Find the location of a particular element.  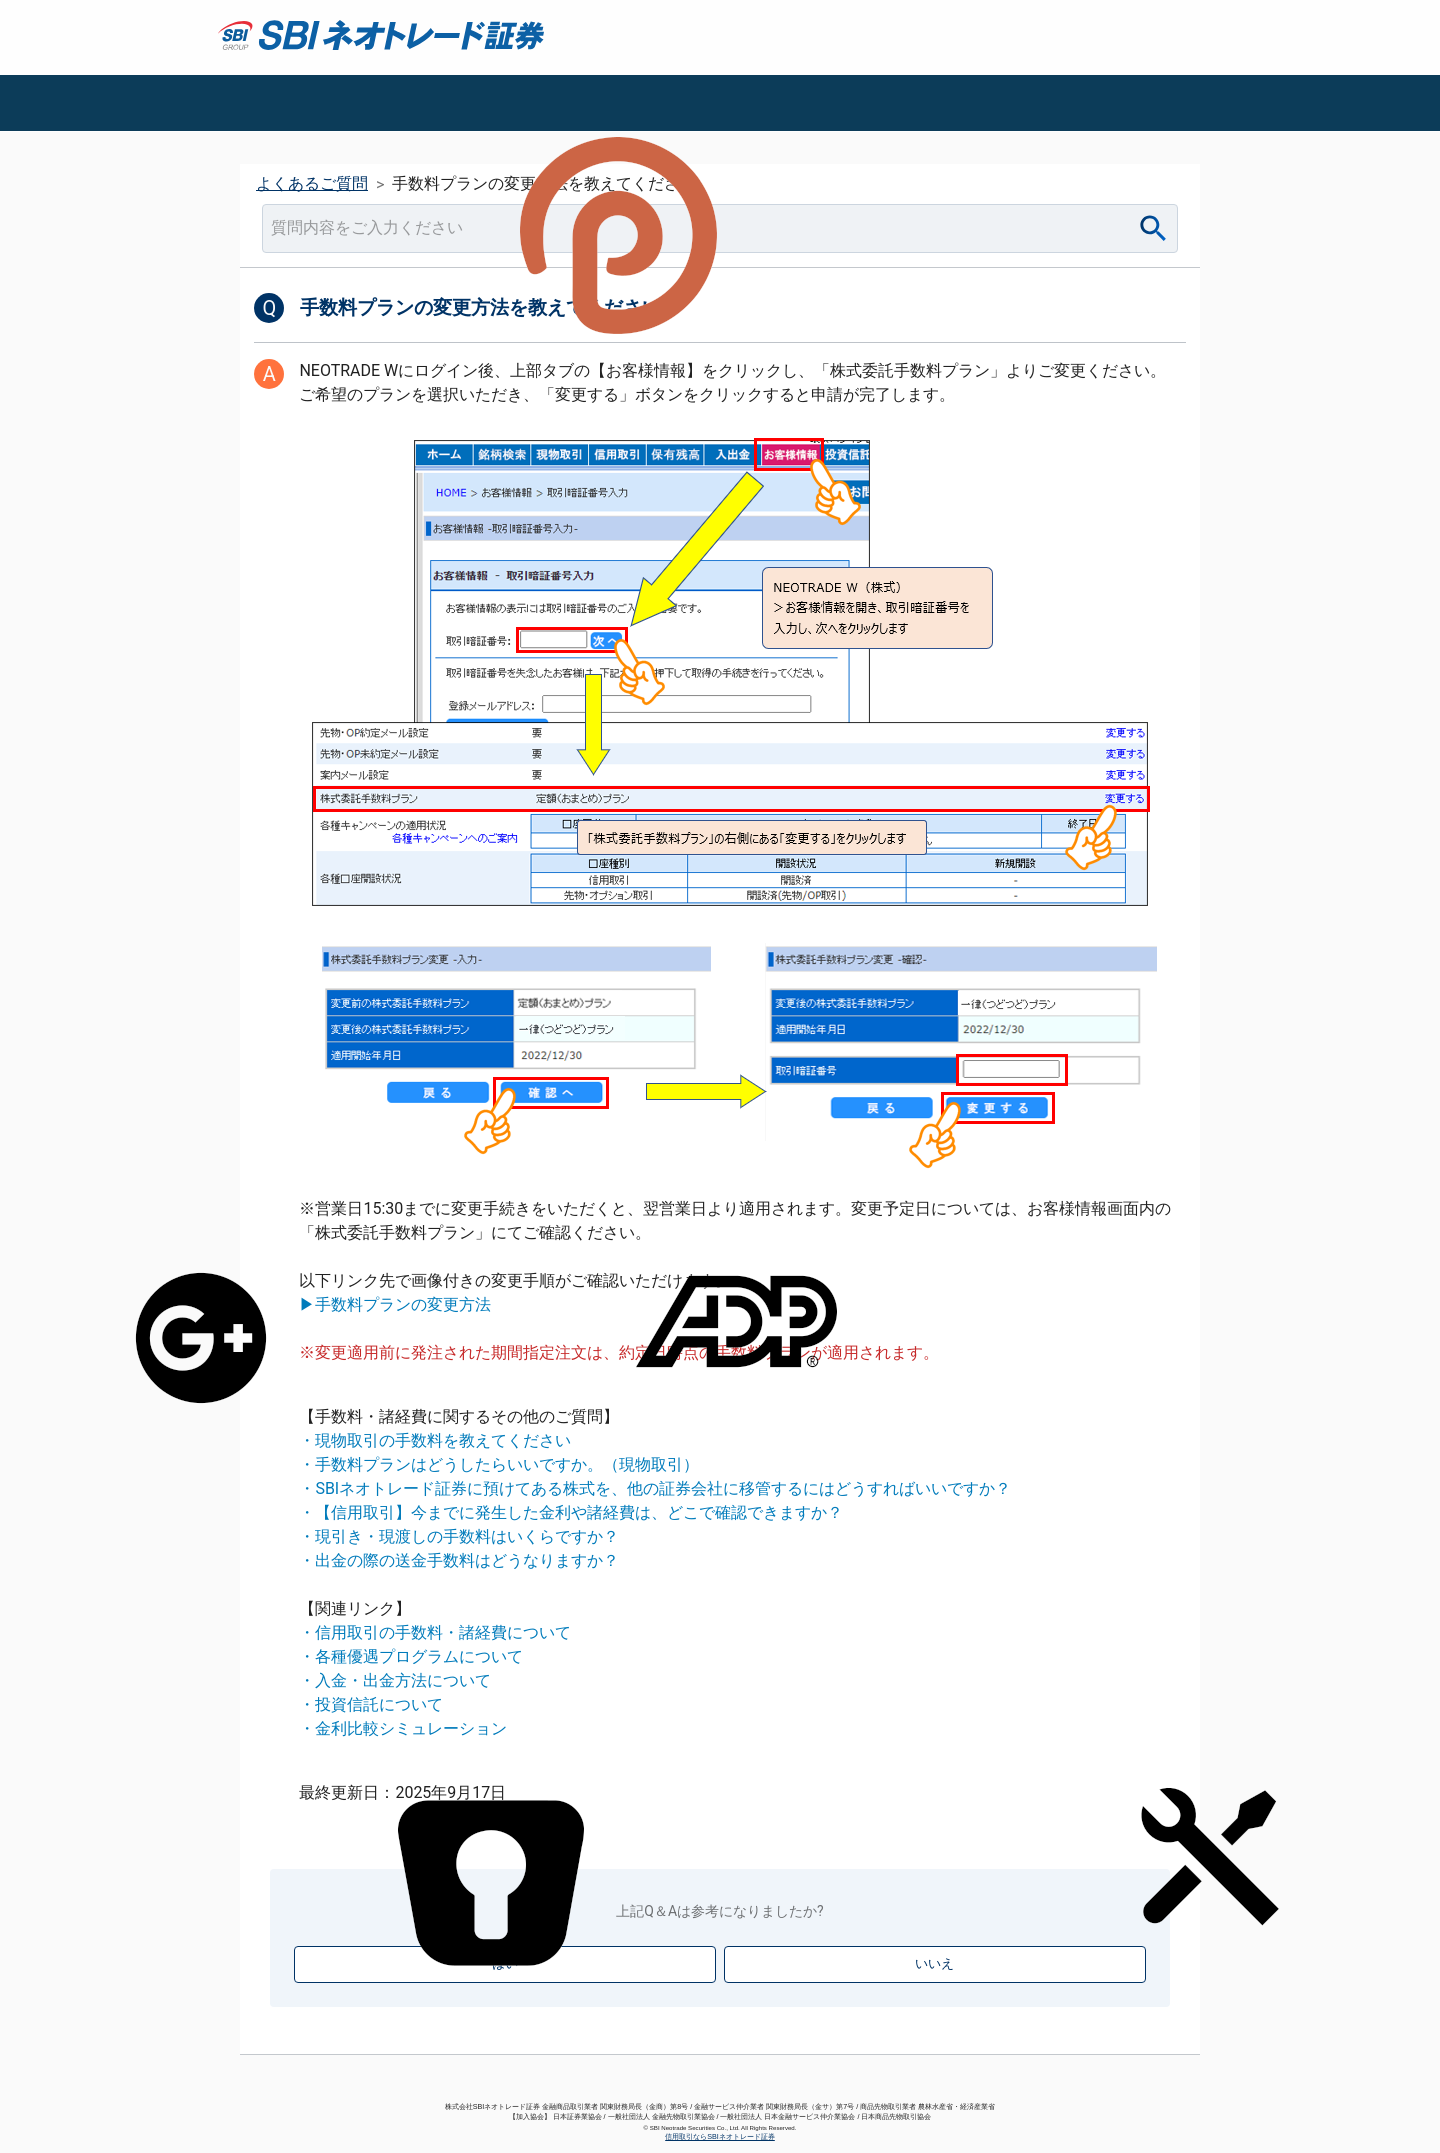

processwire CMS logo is located at coordinates (618, 235).